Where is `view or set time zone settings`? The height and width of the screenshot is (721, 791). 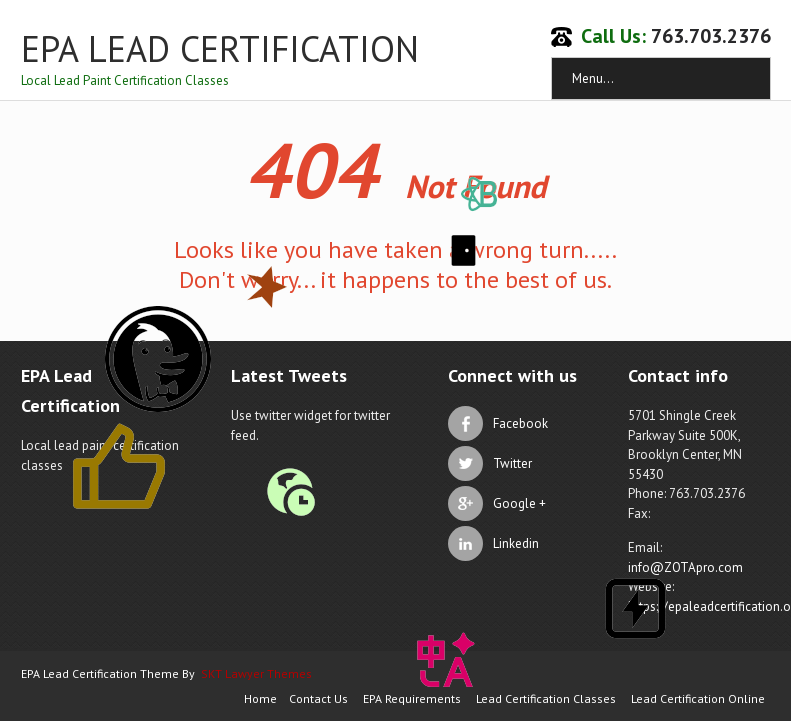 view or set time zone settings is located at coordinates (290, 491).